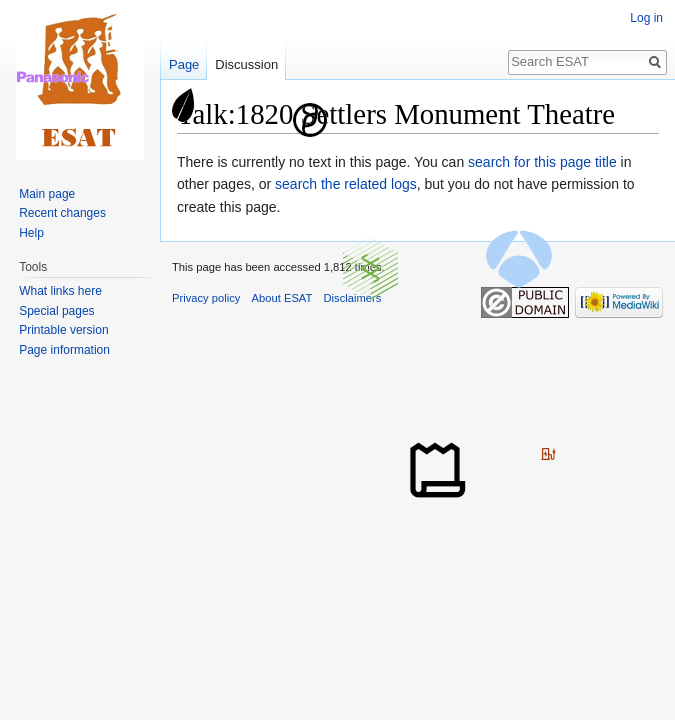 Image resolution: width=675 pixels, height=720 pixels. Describe the element at coordinates (183, 105) in the screenshot. I see `Leaflet mapping library logo` at that location.